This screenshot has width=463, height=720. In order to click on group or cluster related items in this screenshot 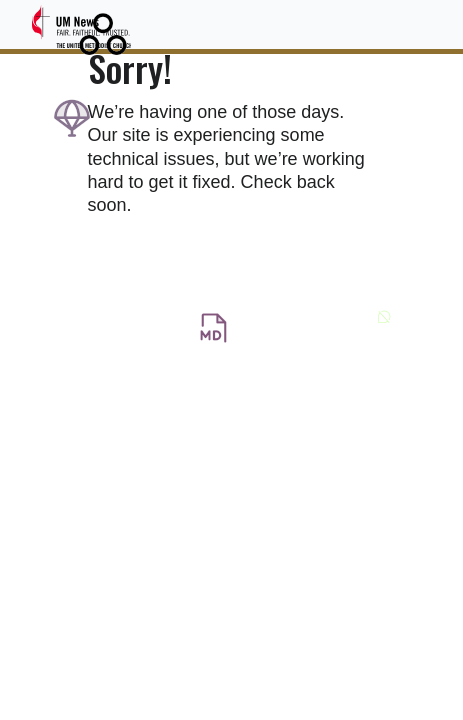, I will do `click(103, 35)`.